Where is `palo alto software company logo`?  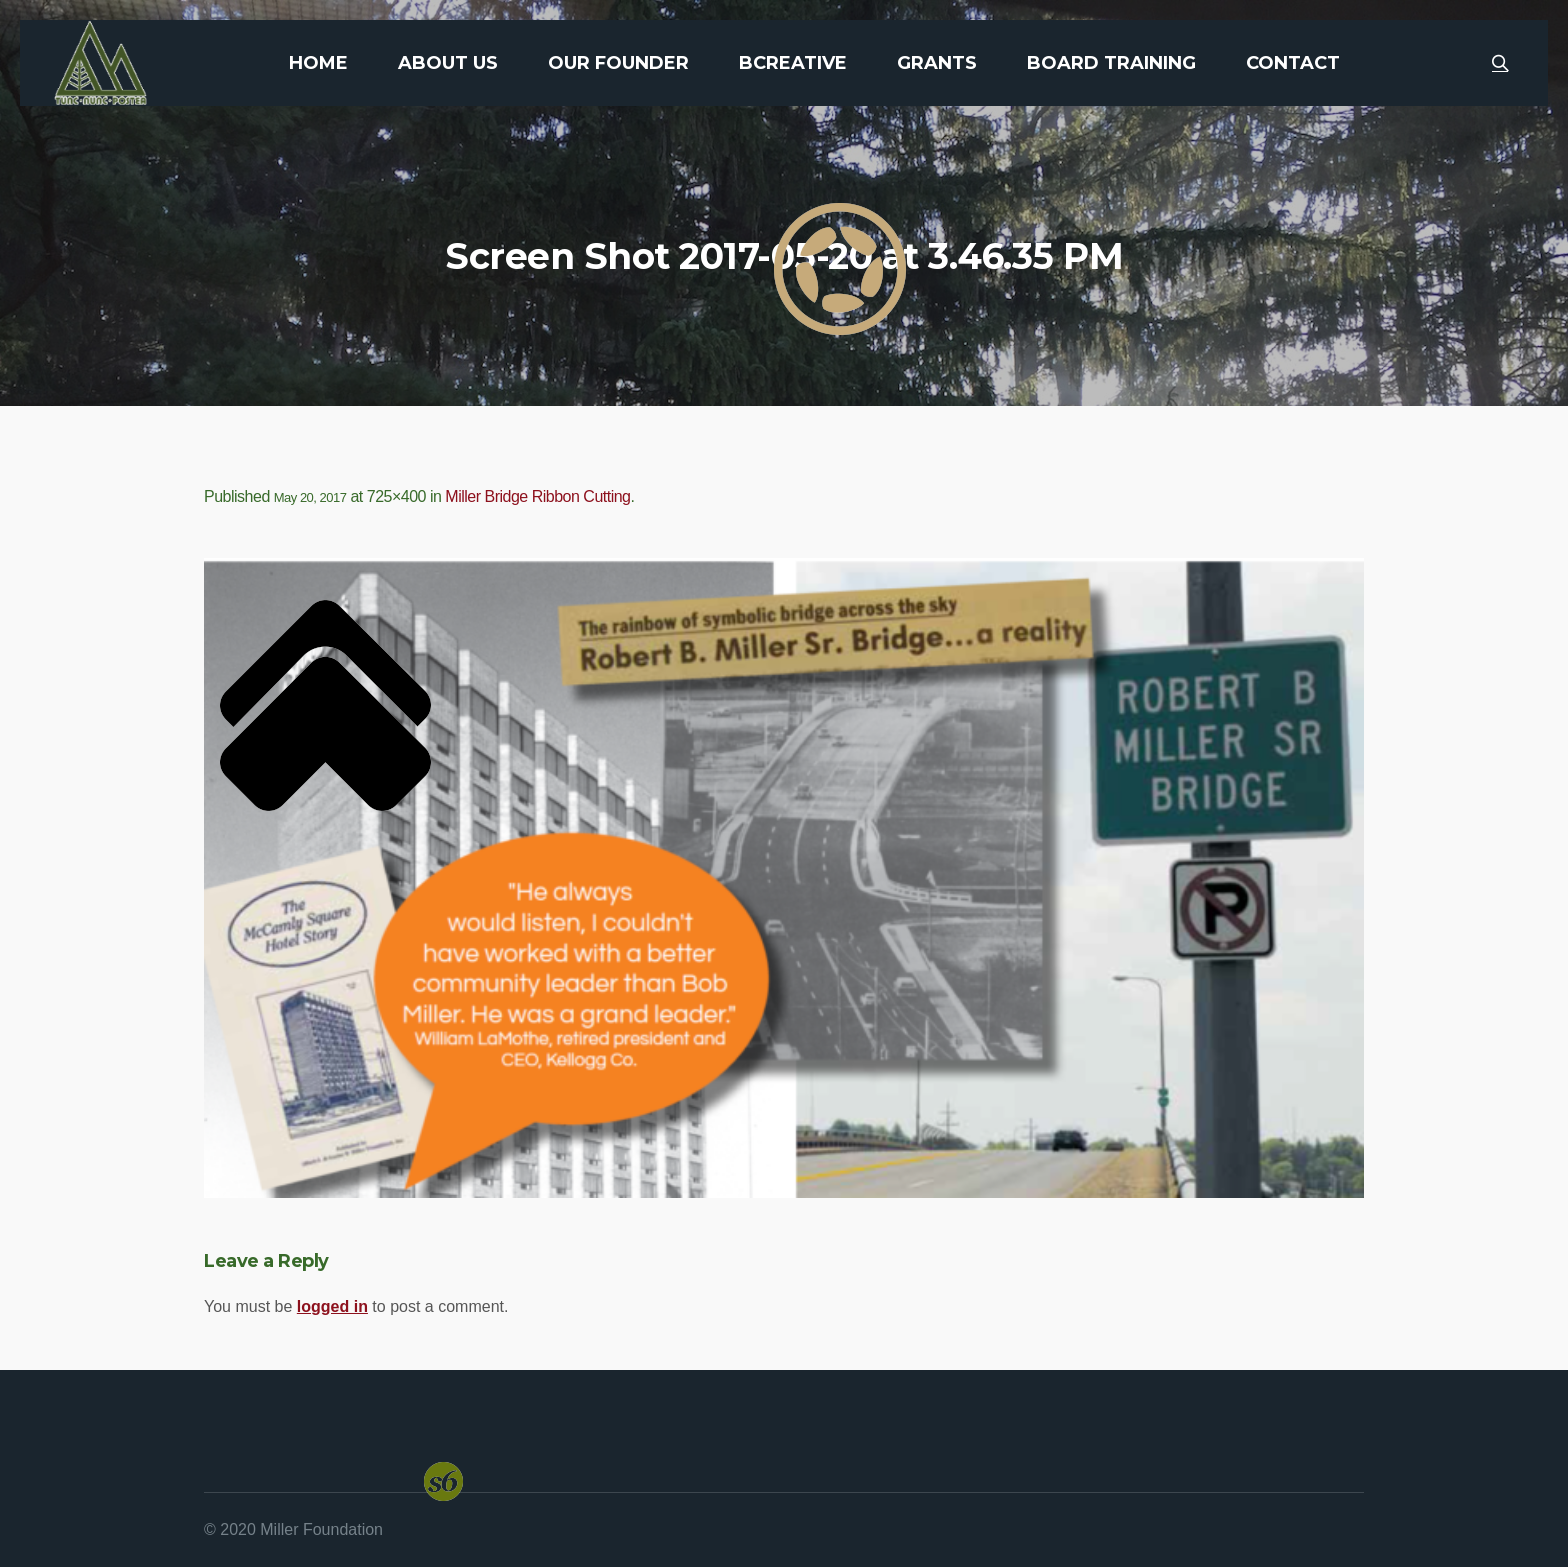 palo alto software company logo is located at coordinates (325, 705).